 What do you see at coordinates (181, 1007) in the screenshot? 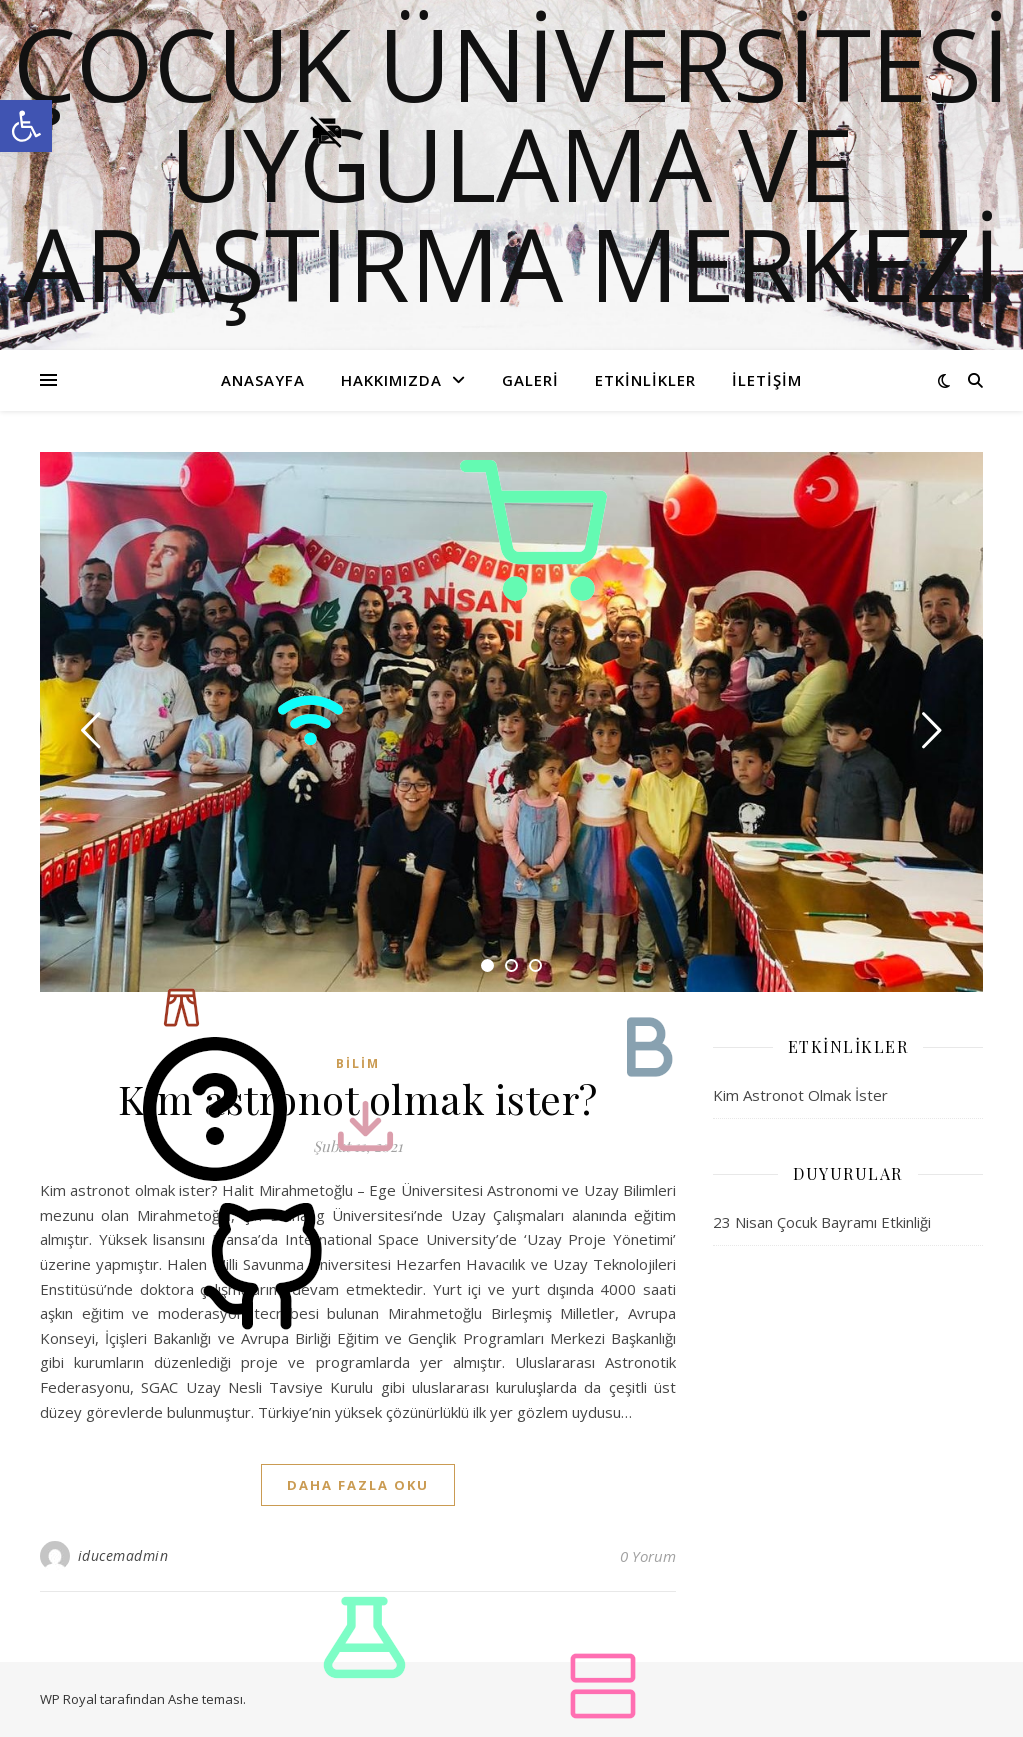
I see `browse pants or bottoms in a clothing app` at bounding box center [181, 1007].